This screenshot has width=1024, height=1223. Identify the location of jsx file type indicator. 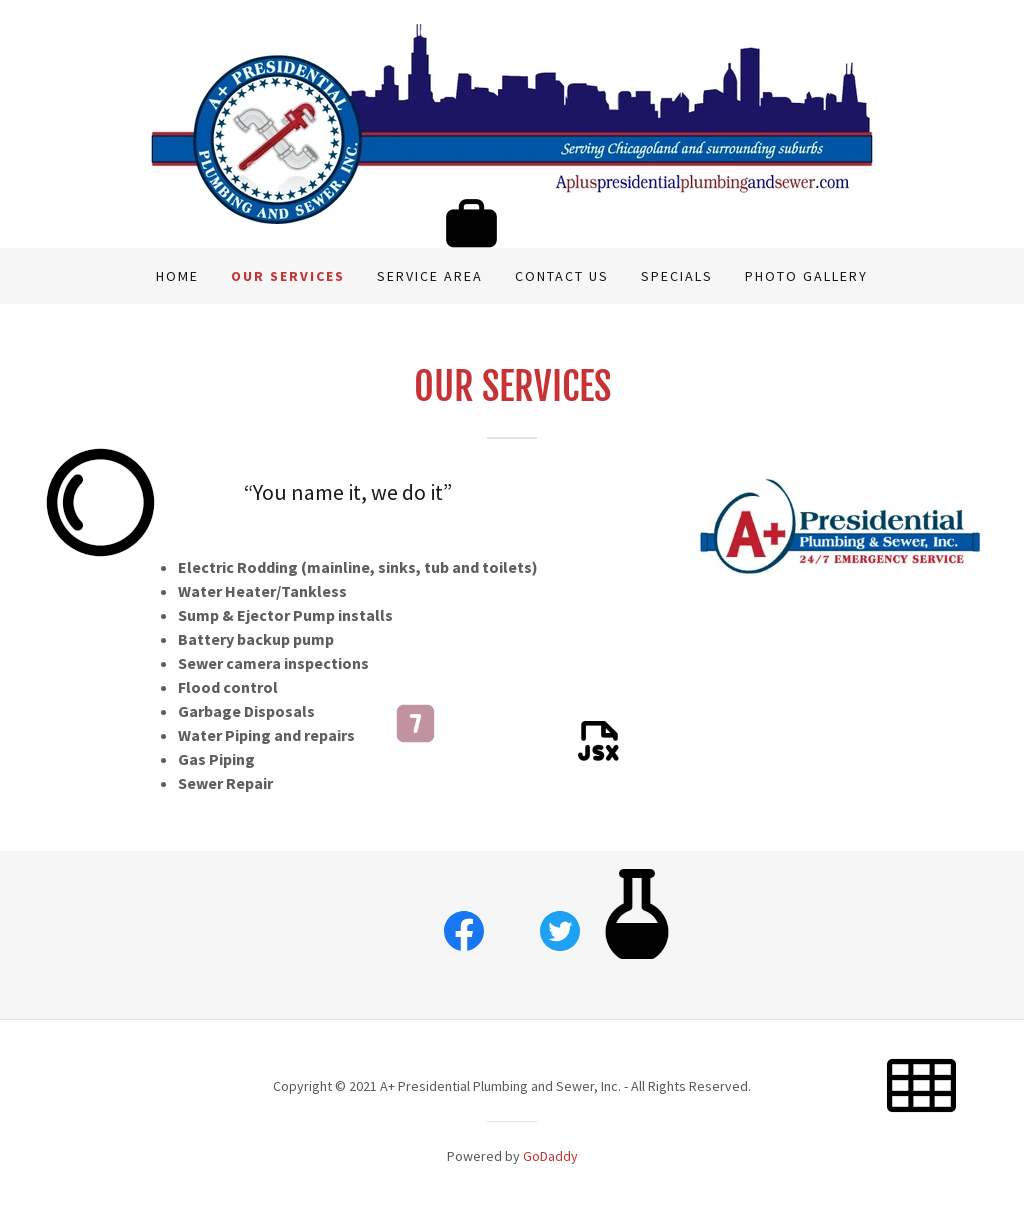
(599, 742).